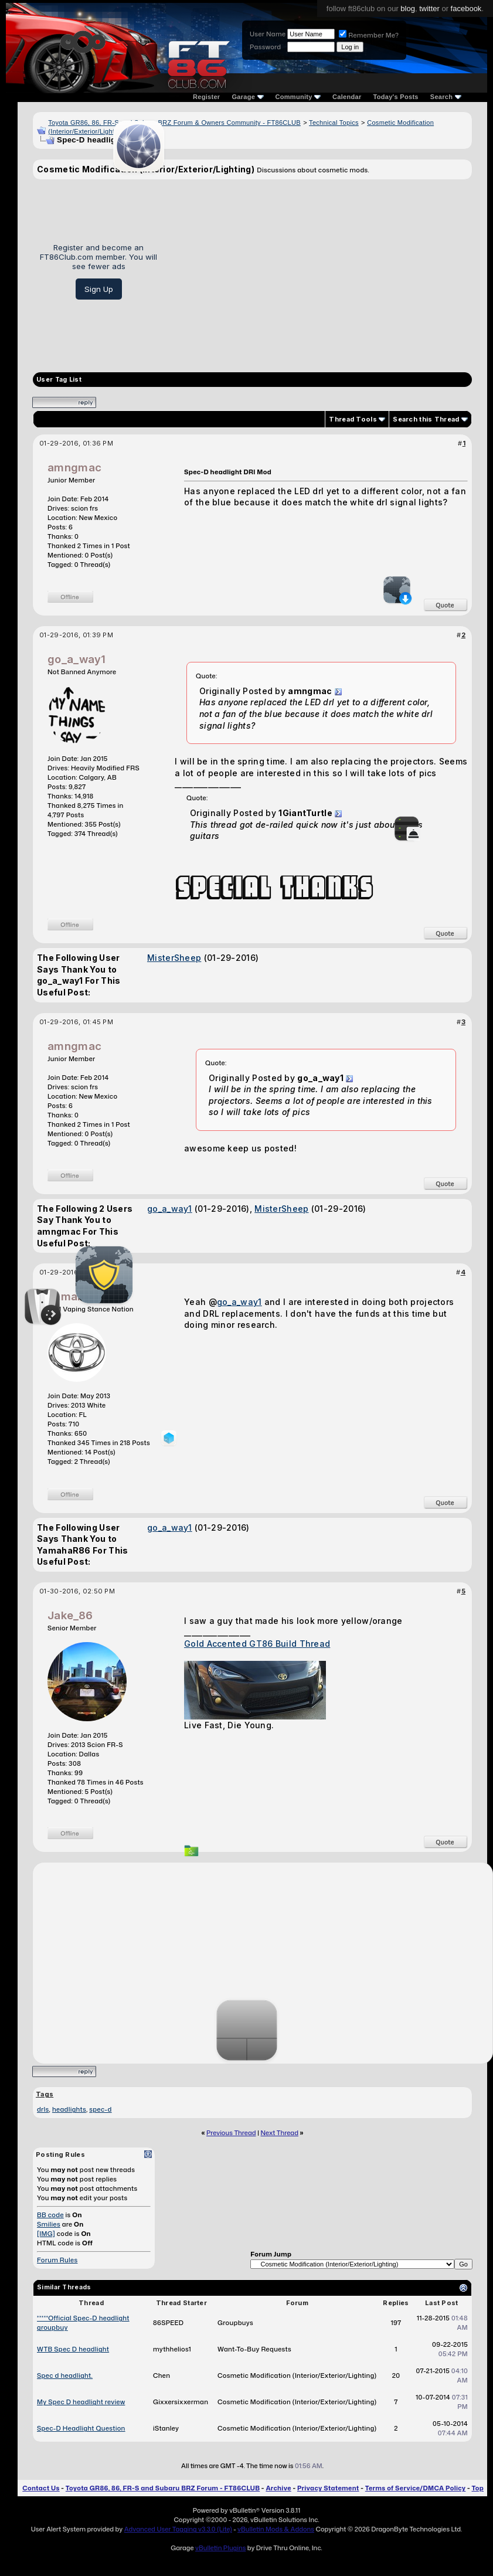 This screenshot has height=2576, width=493. I want to click on open vpn settings and preferences, so click(104, 1275).